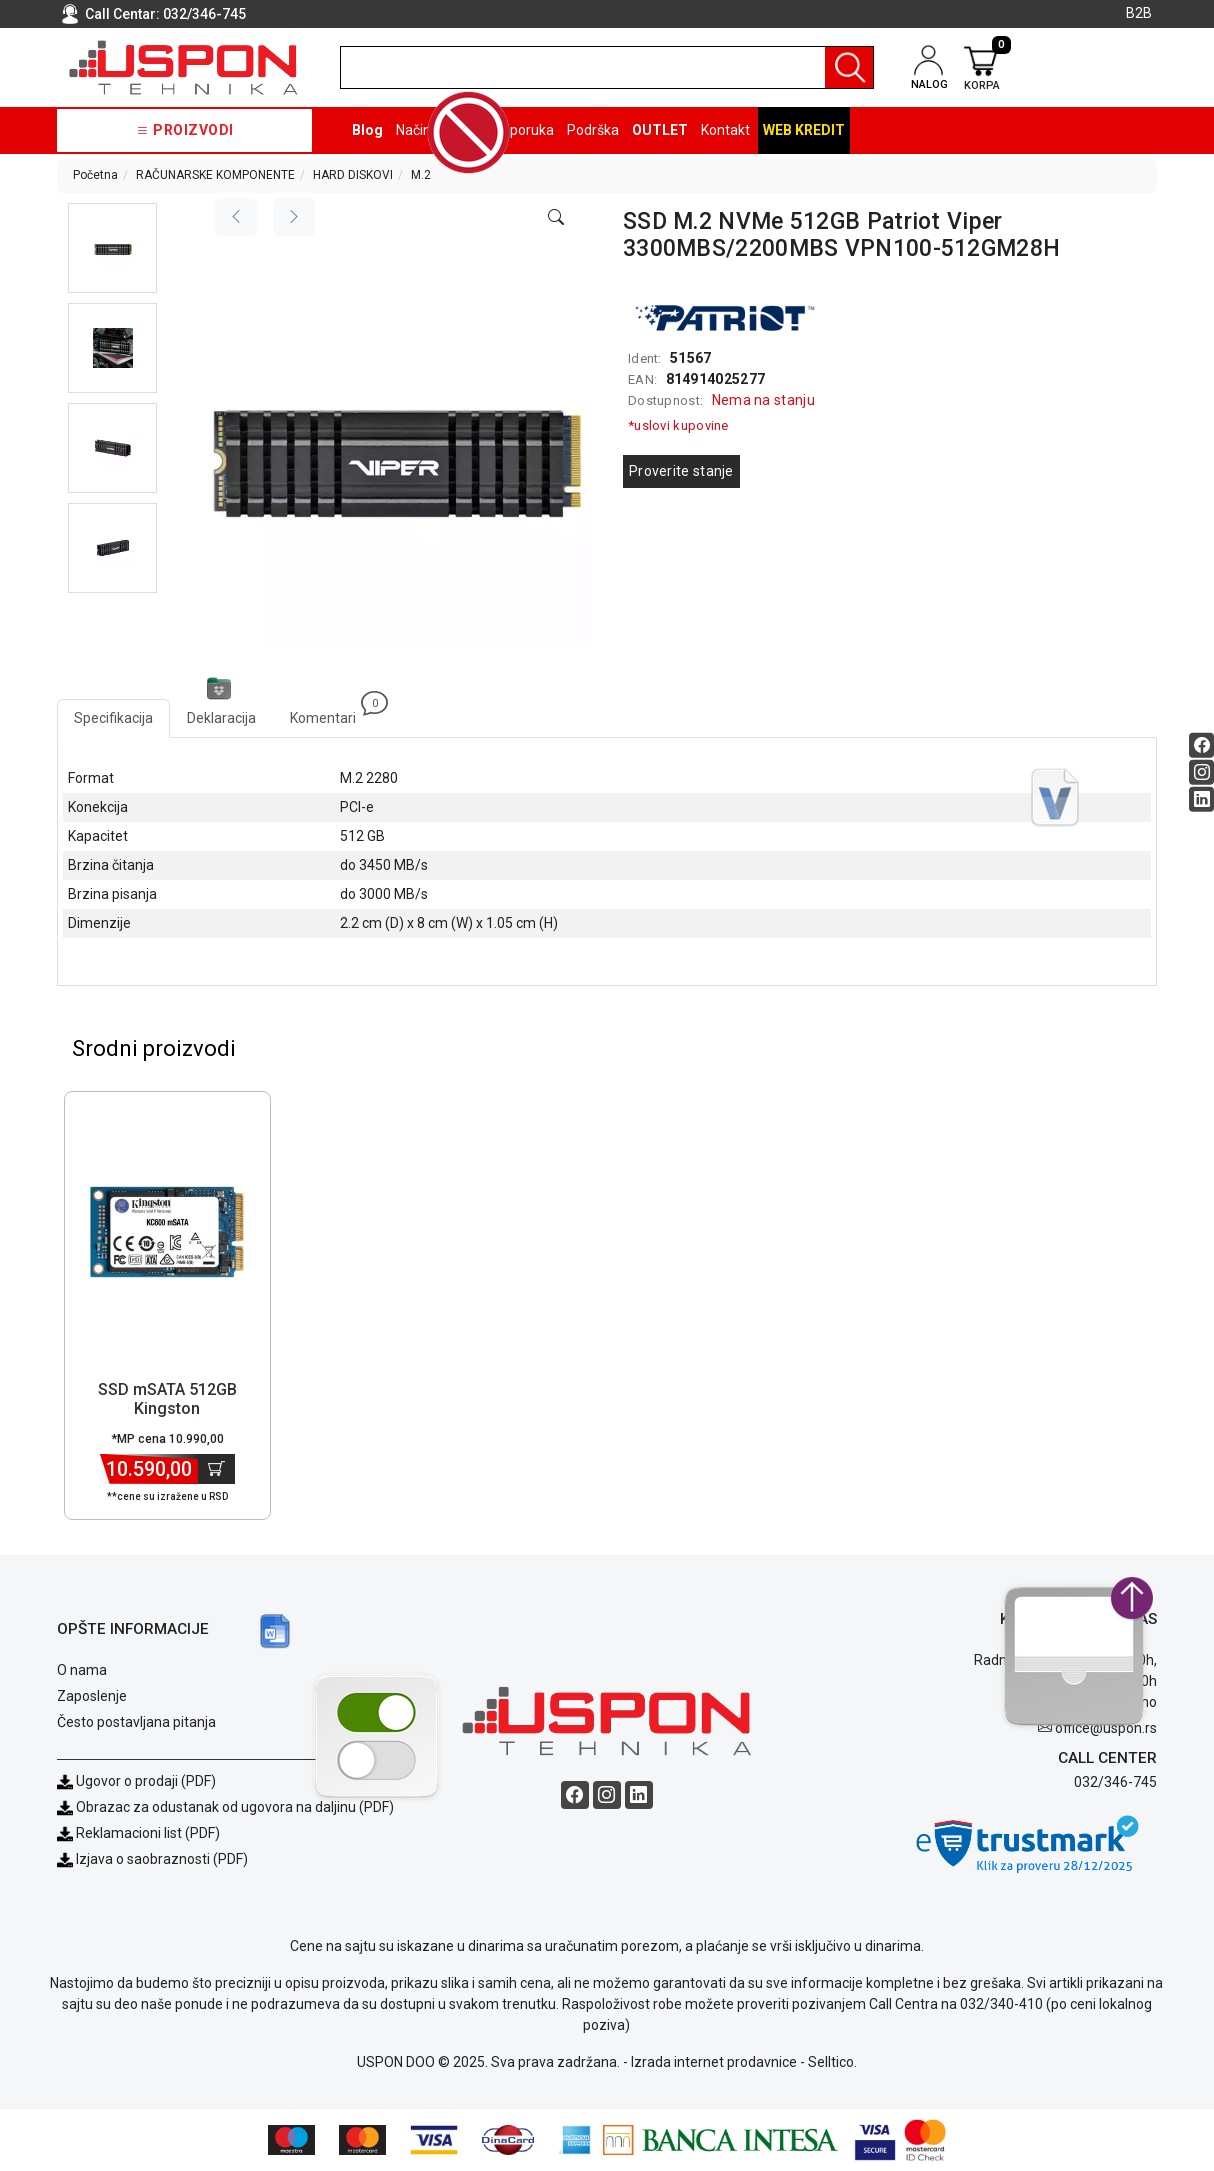 Image resolution: width=1214 pixels, height=2171 pixels. I want to click on delete selected email message, so click(468, 132).